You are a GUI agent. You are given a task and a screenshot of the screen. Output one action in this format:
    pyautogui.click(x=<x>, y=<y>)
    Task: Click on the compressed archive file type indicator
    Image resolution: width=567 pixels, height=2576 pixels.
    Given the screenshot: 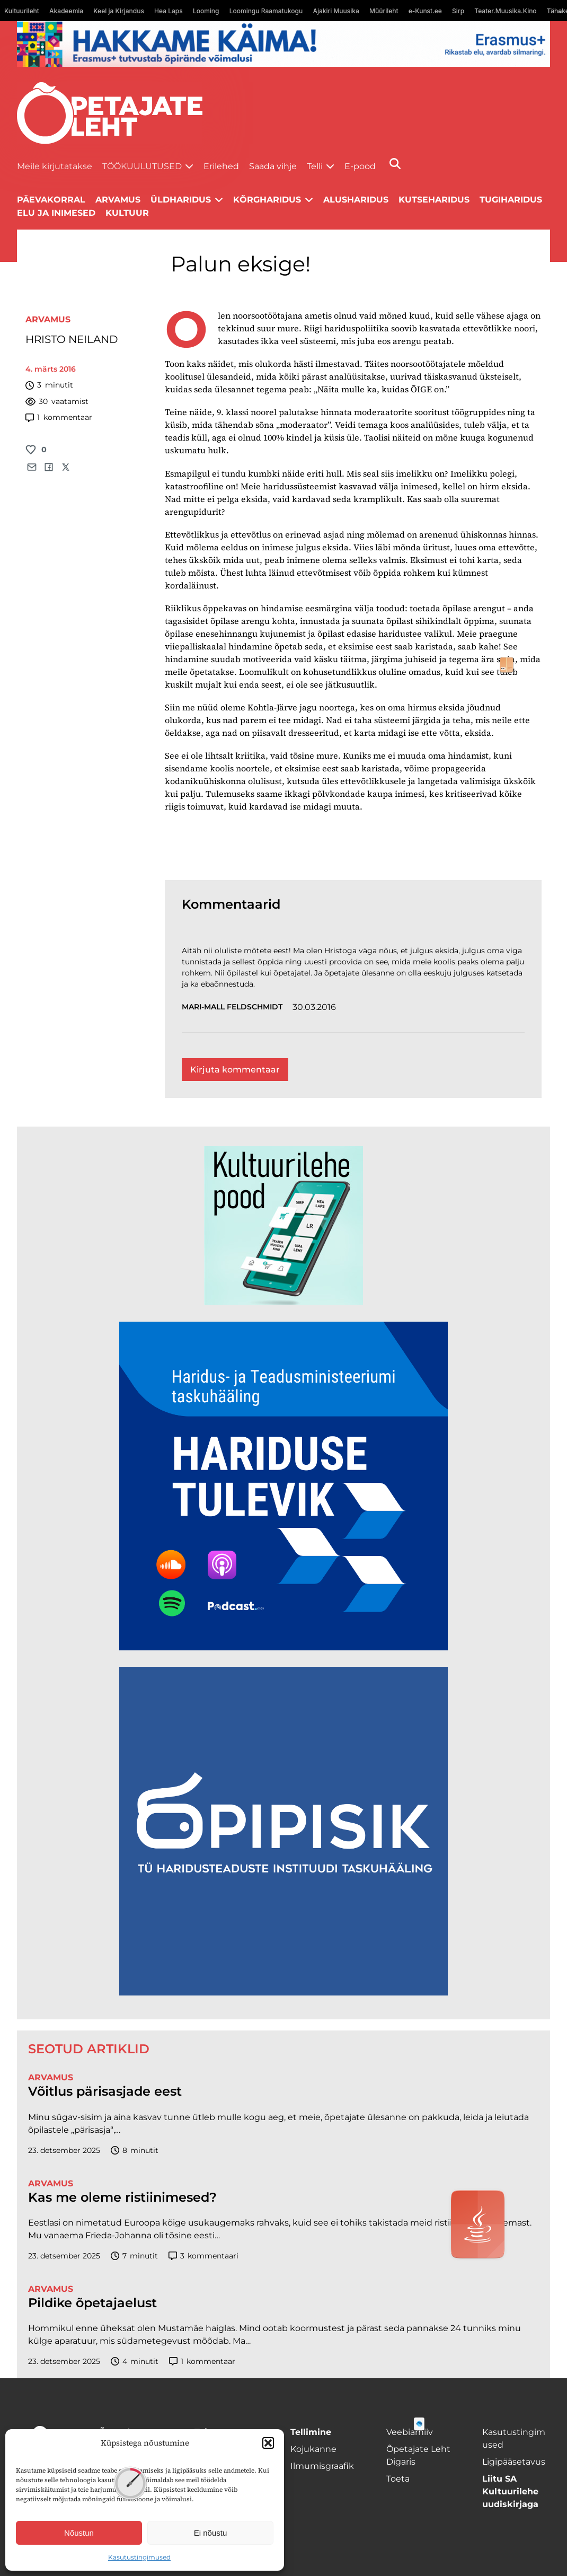 What is the action you would take?
    pyautogui.click(x=507, y=665)
    